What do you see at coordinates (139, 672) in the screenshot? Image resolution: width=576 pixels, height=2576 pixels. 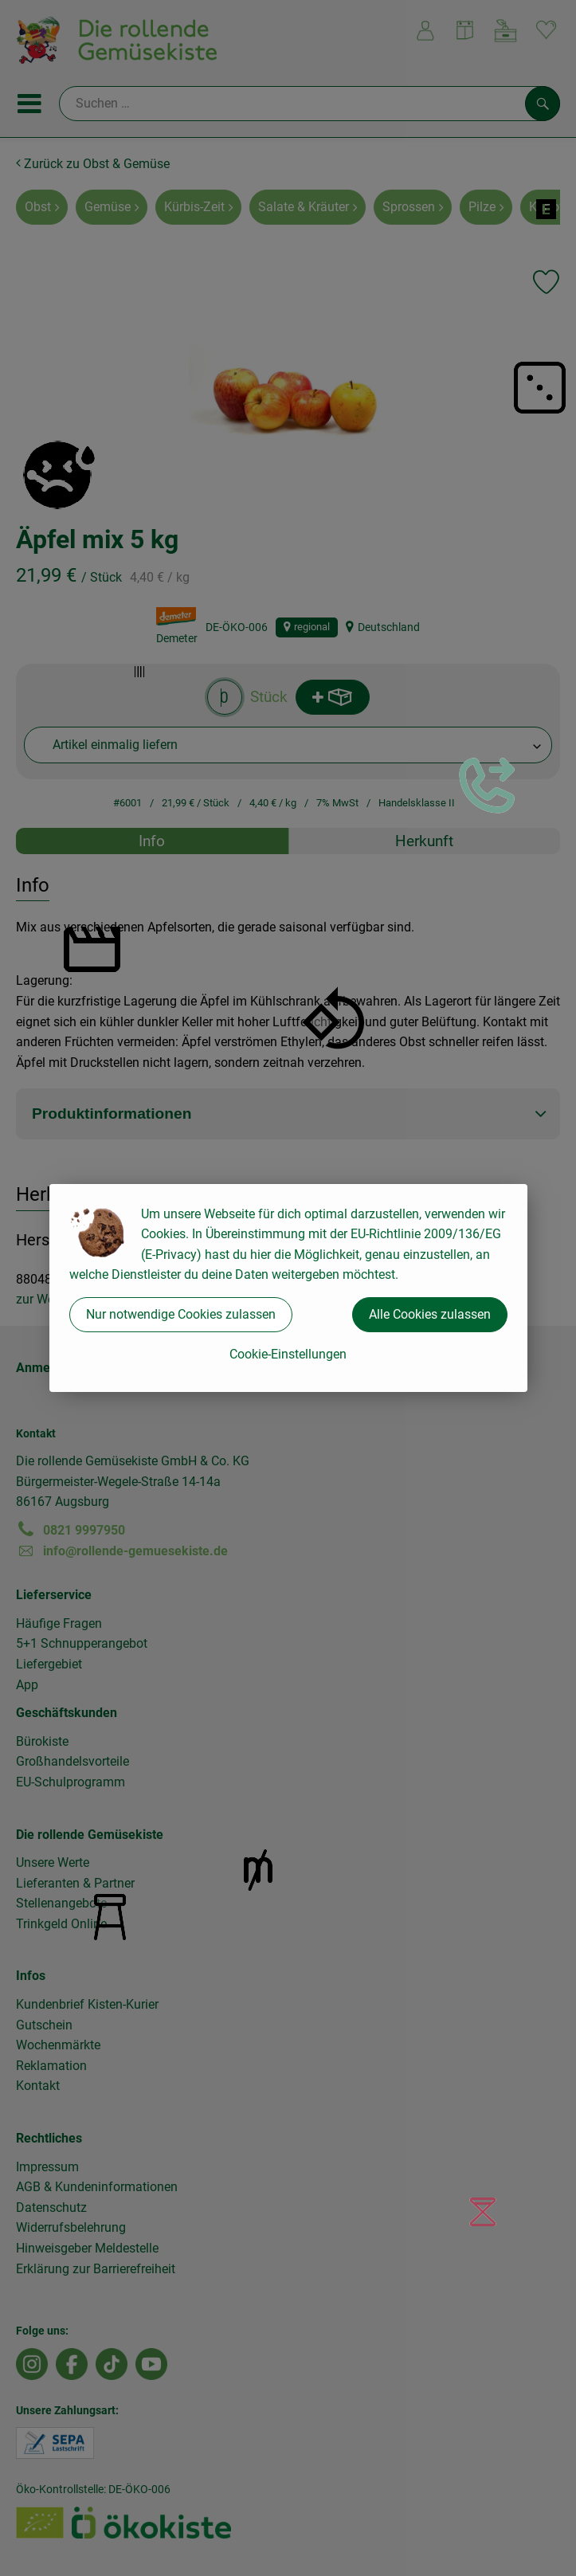 I see `indicates a count or tally of four items` at bounding box center [139, 672].